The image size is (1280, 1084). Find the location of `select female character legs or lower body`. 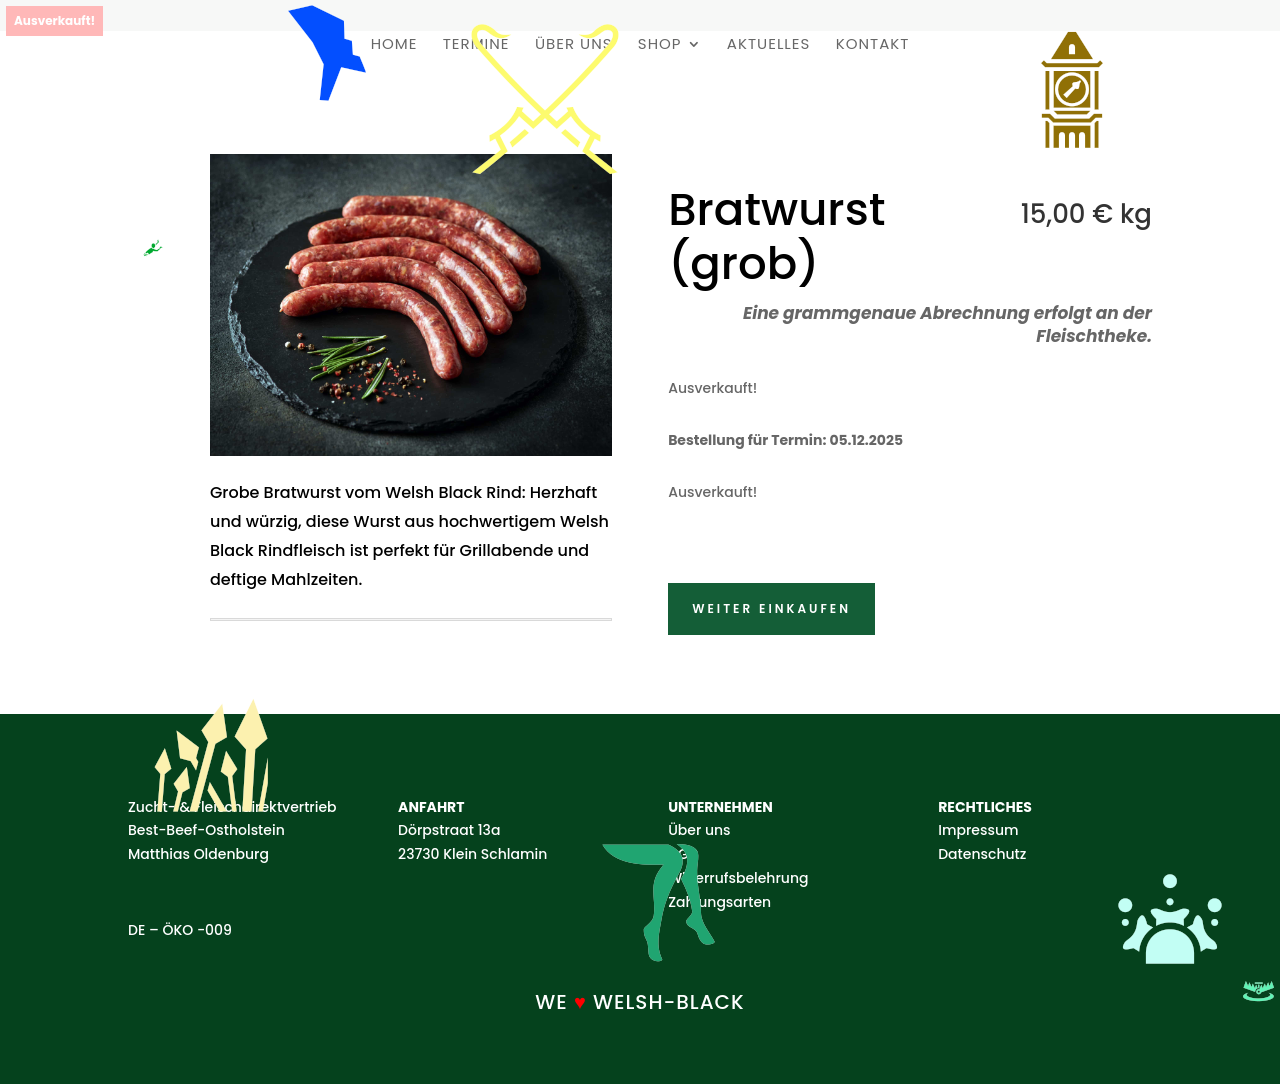

select female character legs or lower body is located at coordinates (658, 903).